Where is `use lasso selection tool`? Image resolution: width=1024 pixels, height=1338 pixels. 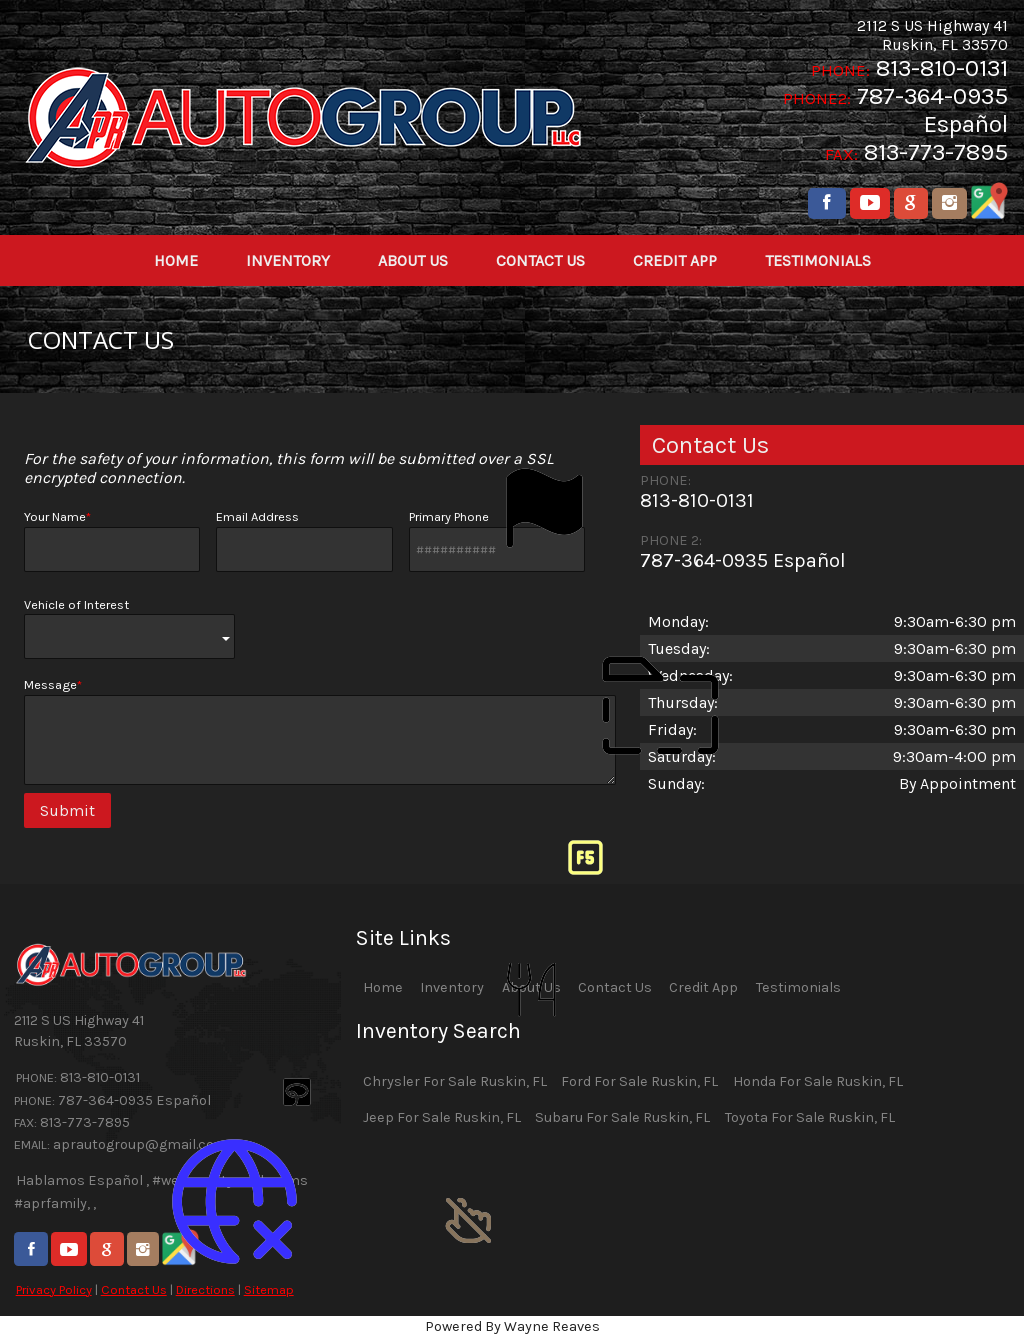
use lasso selection tool is located at coordinates (297, 1092).